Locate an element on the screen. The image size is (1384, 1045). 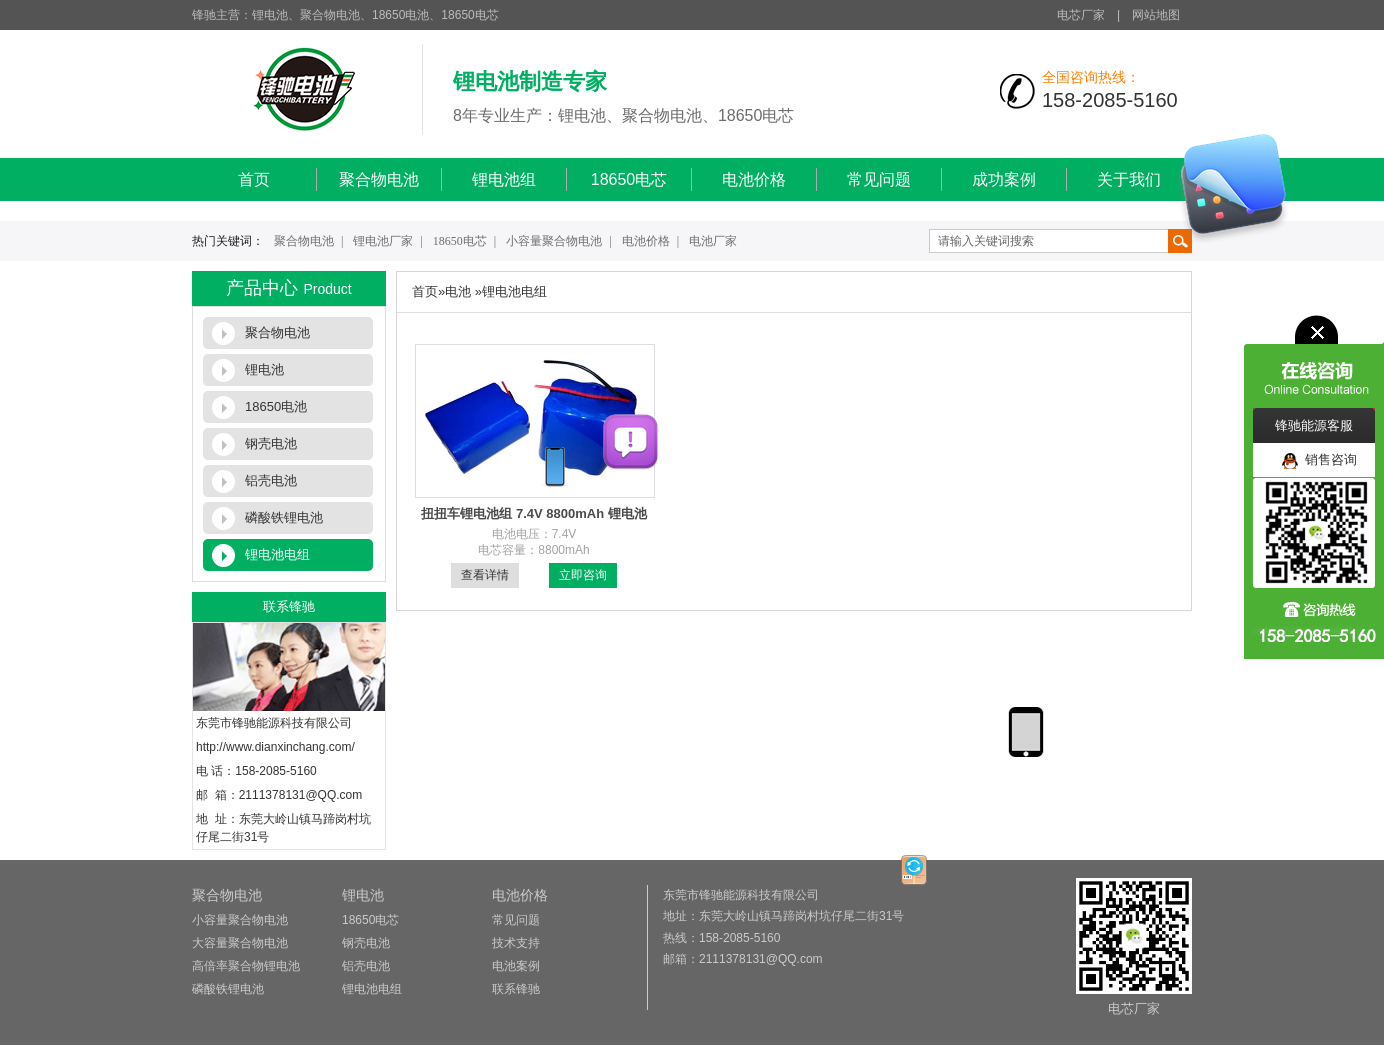
submit feedback about file syncing issues is located at coordinates (630, 441).